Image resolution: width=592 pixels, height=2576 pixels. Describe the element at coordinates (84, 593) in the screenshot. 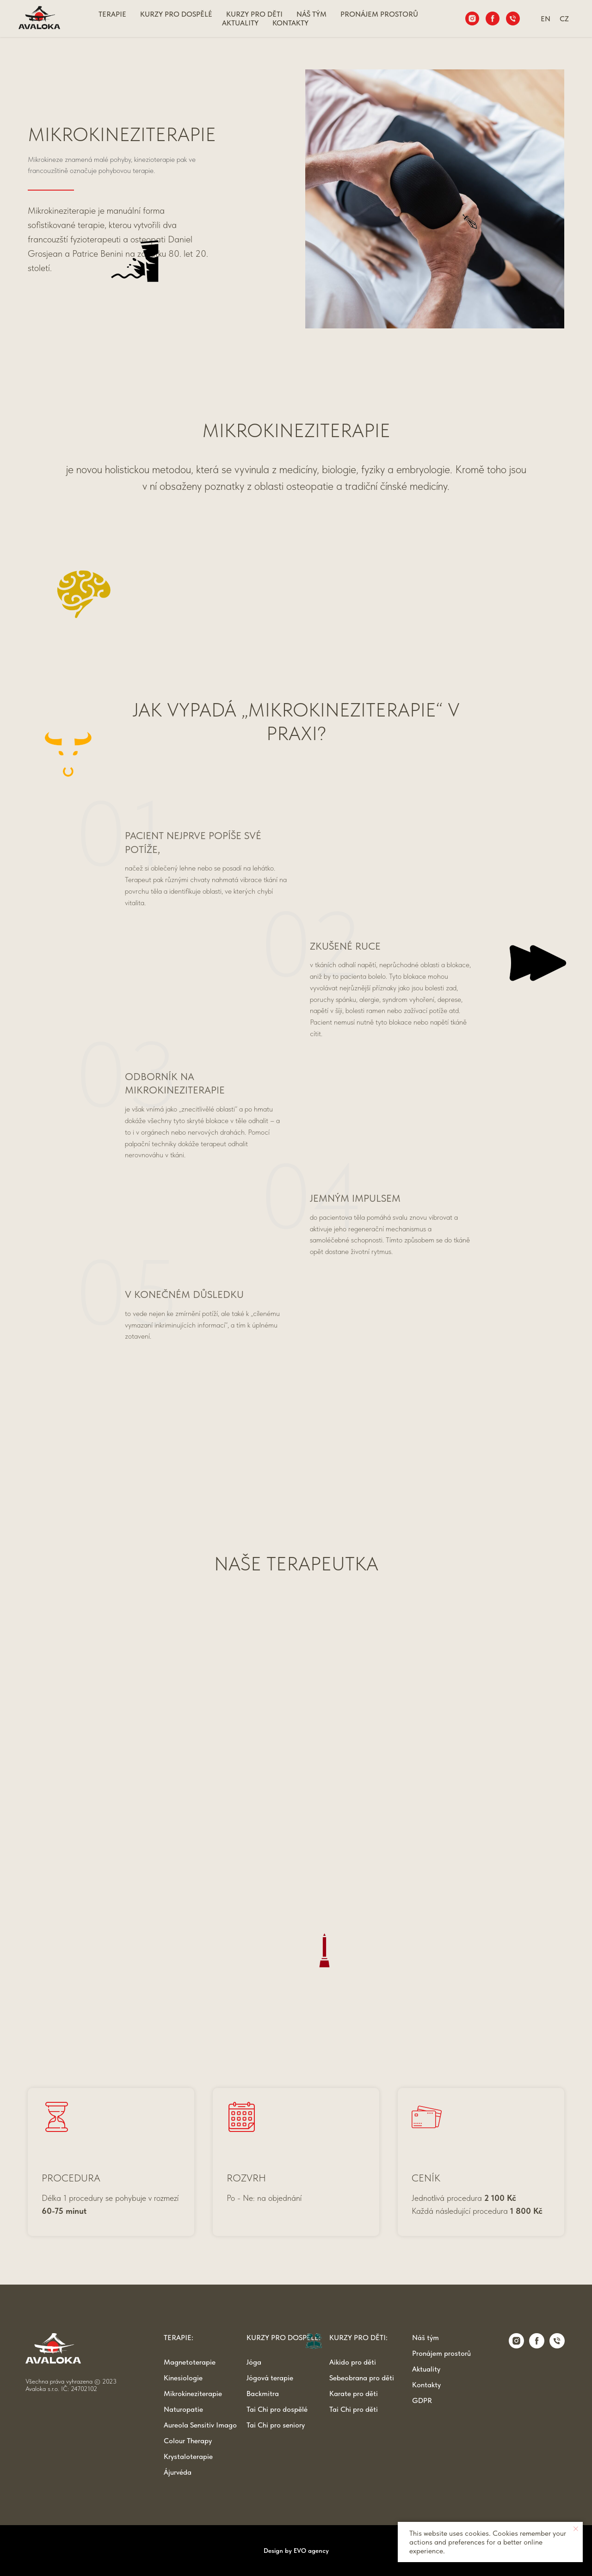

I see `access AI or smart features` at that location.